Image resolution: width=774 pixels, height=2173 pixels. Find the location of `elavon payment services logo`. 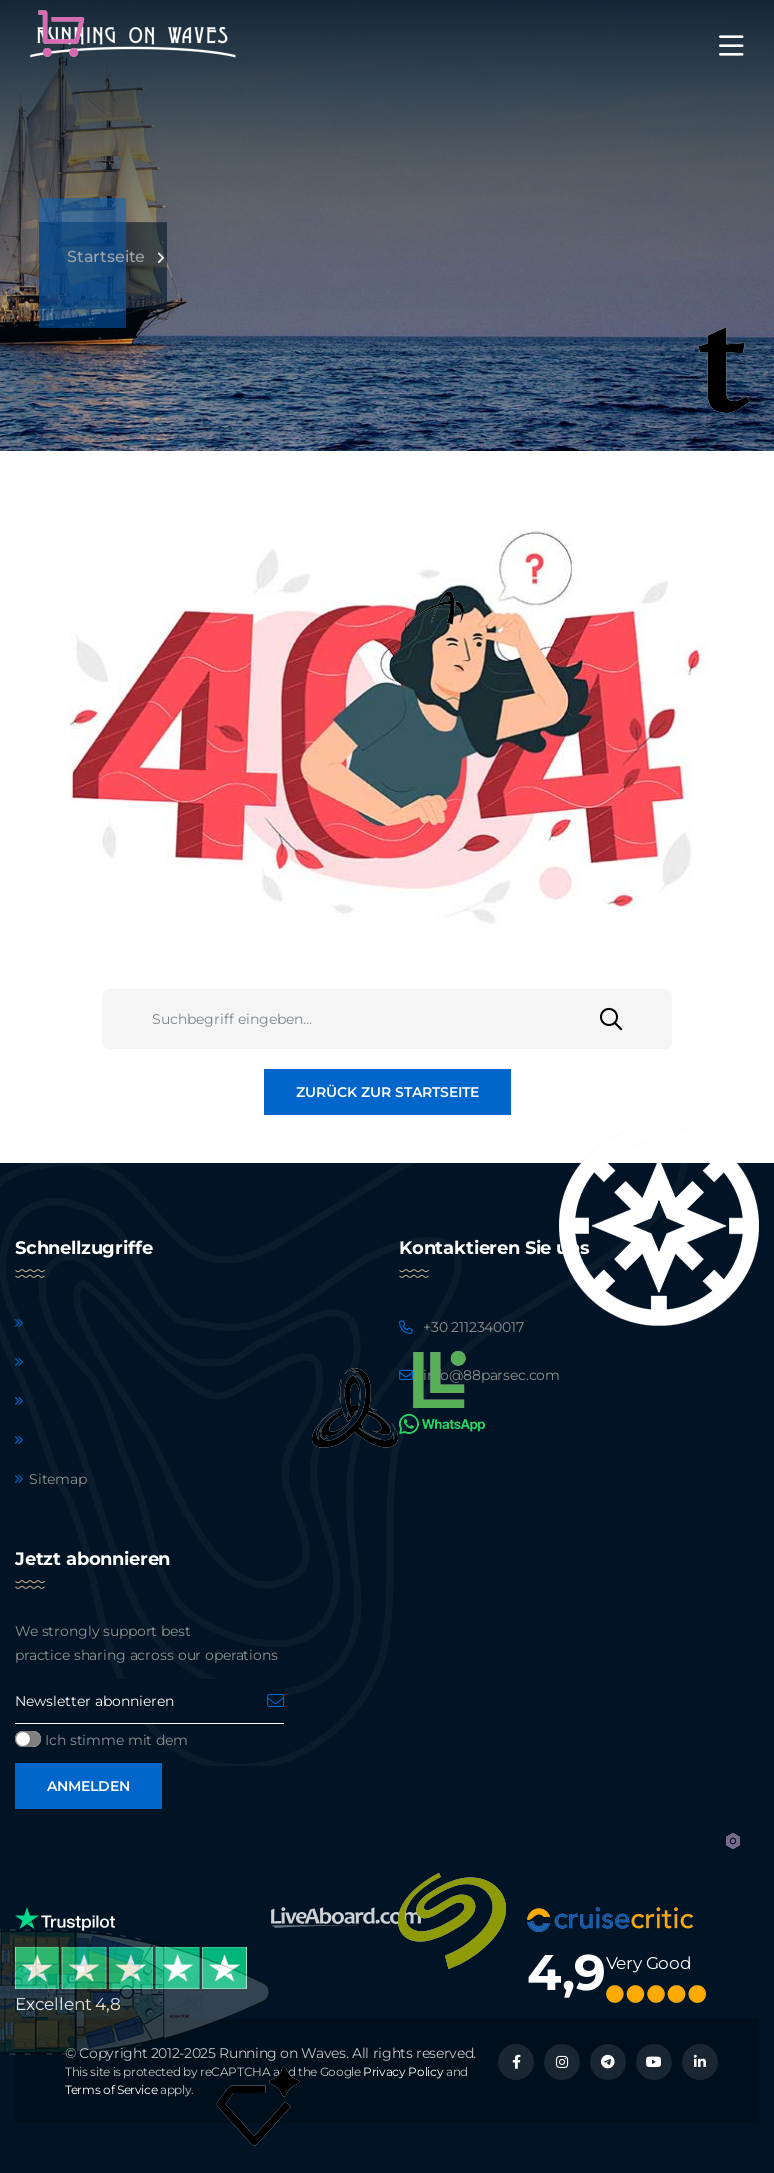

elavon payment services logo is located at coordinates (436, 608).